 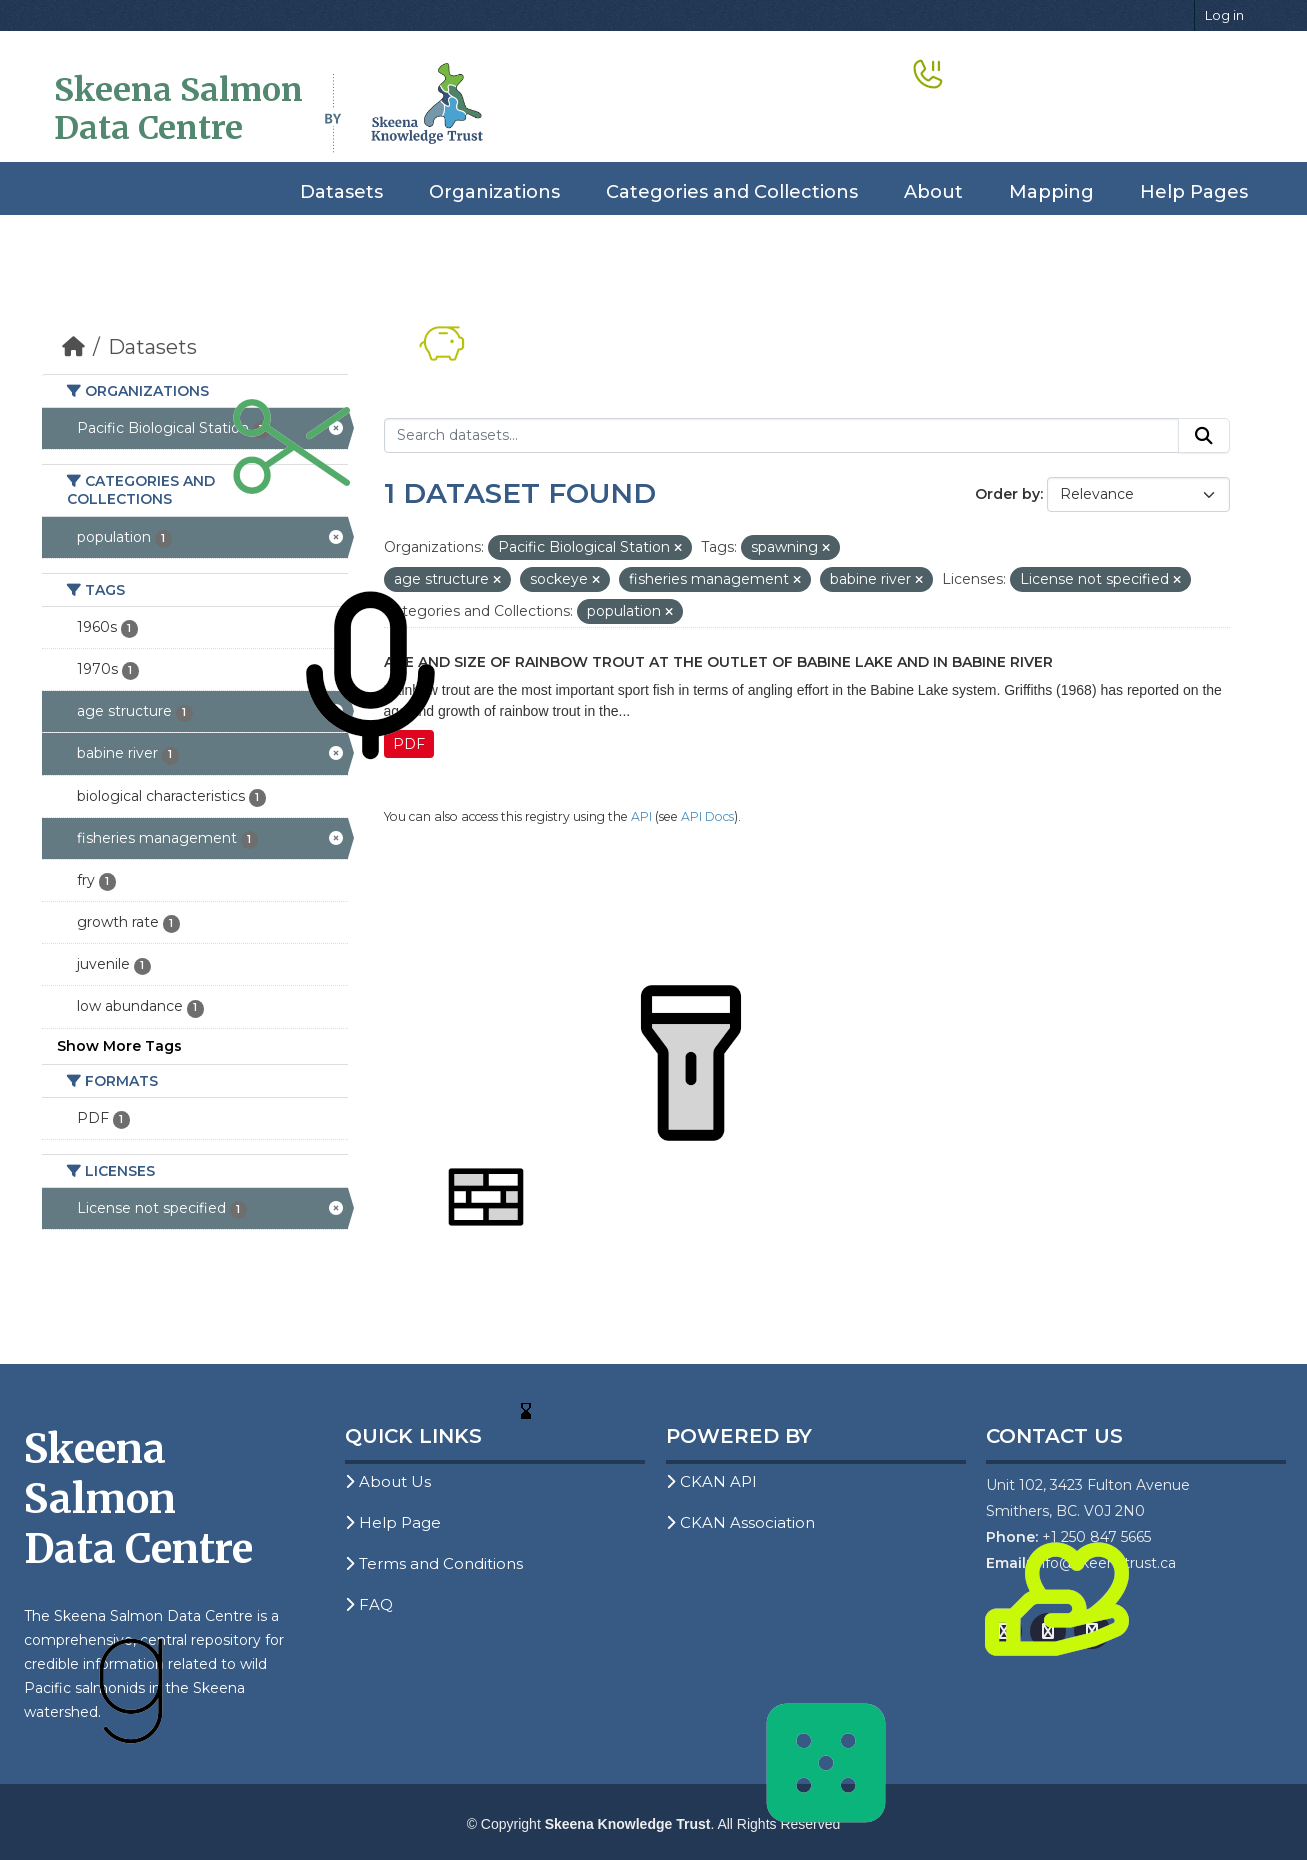 I want to click on access savings or budget features, so click(x=442, y=343).